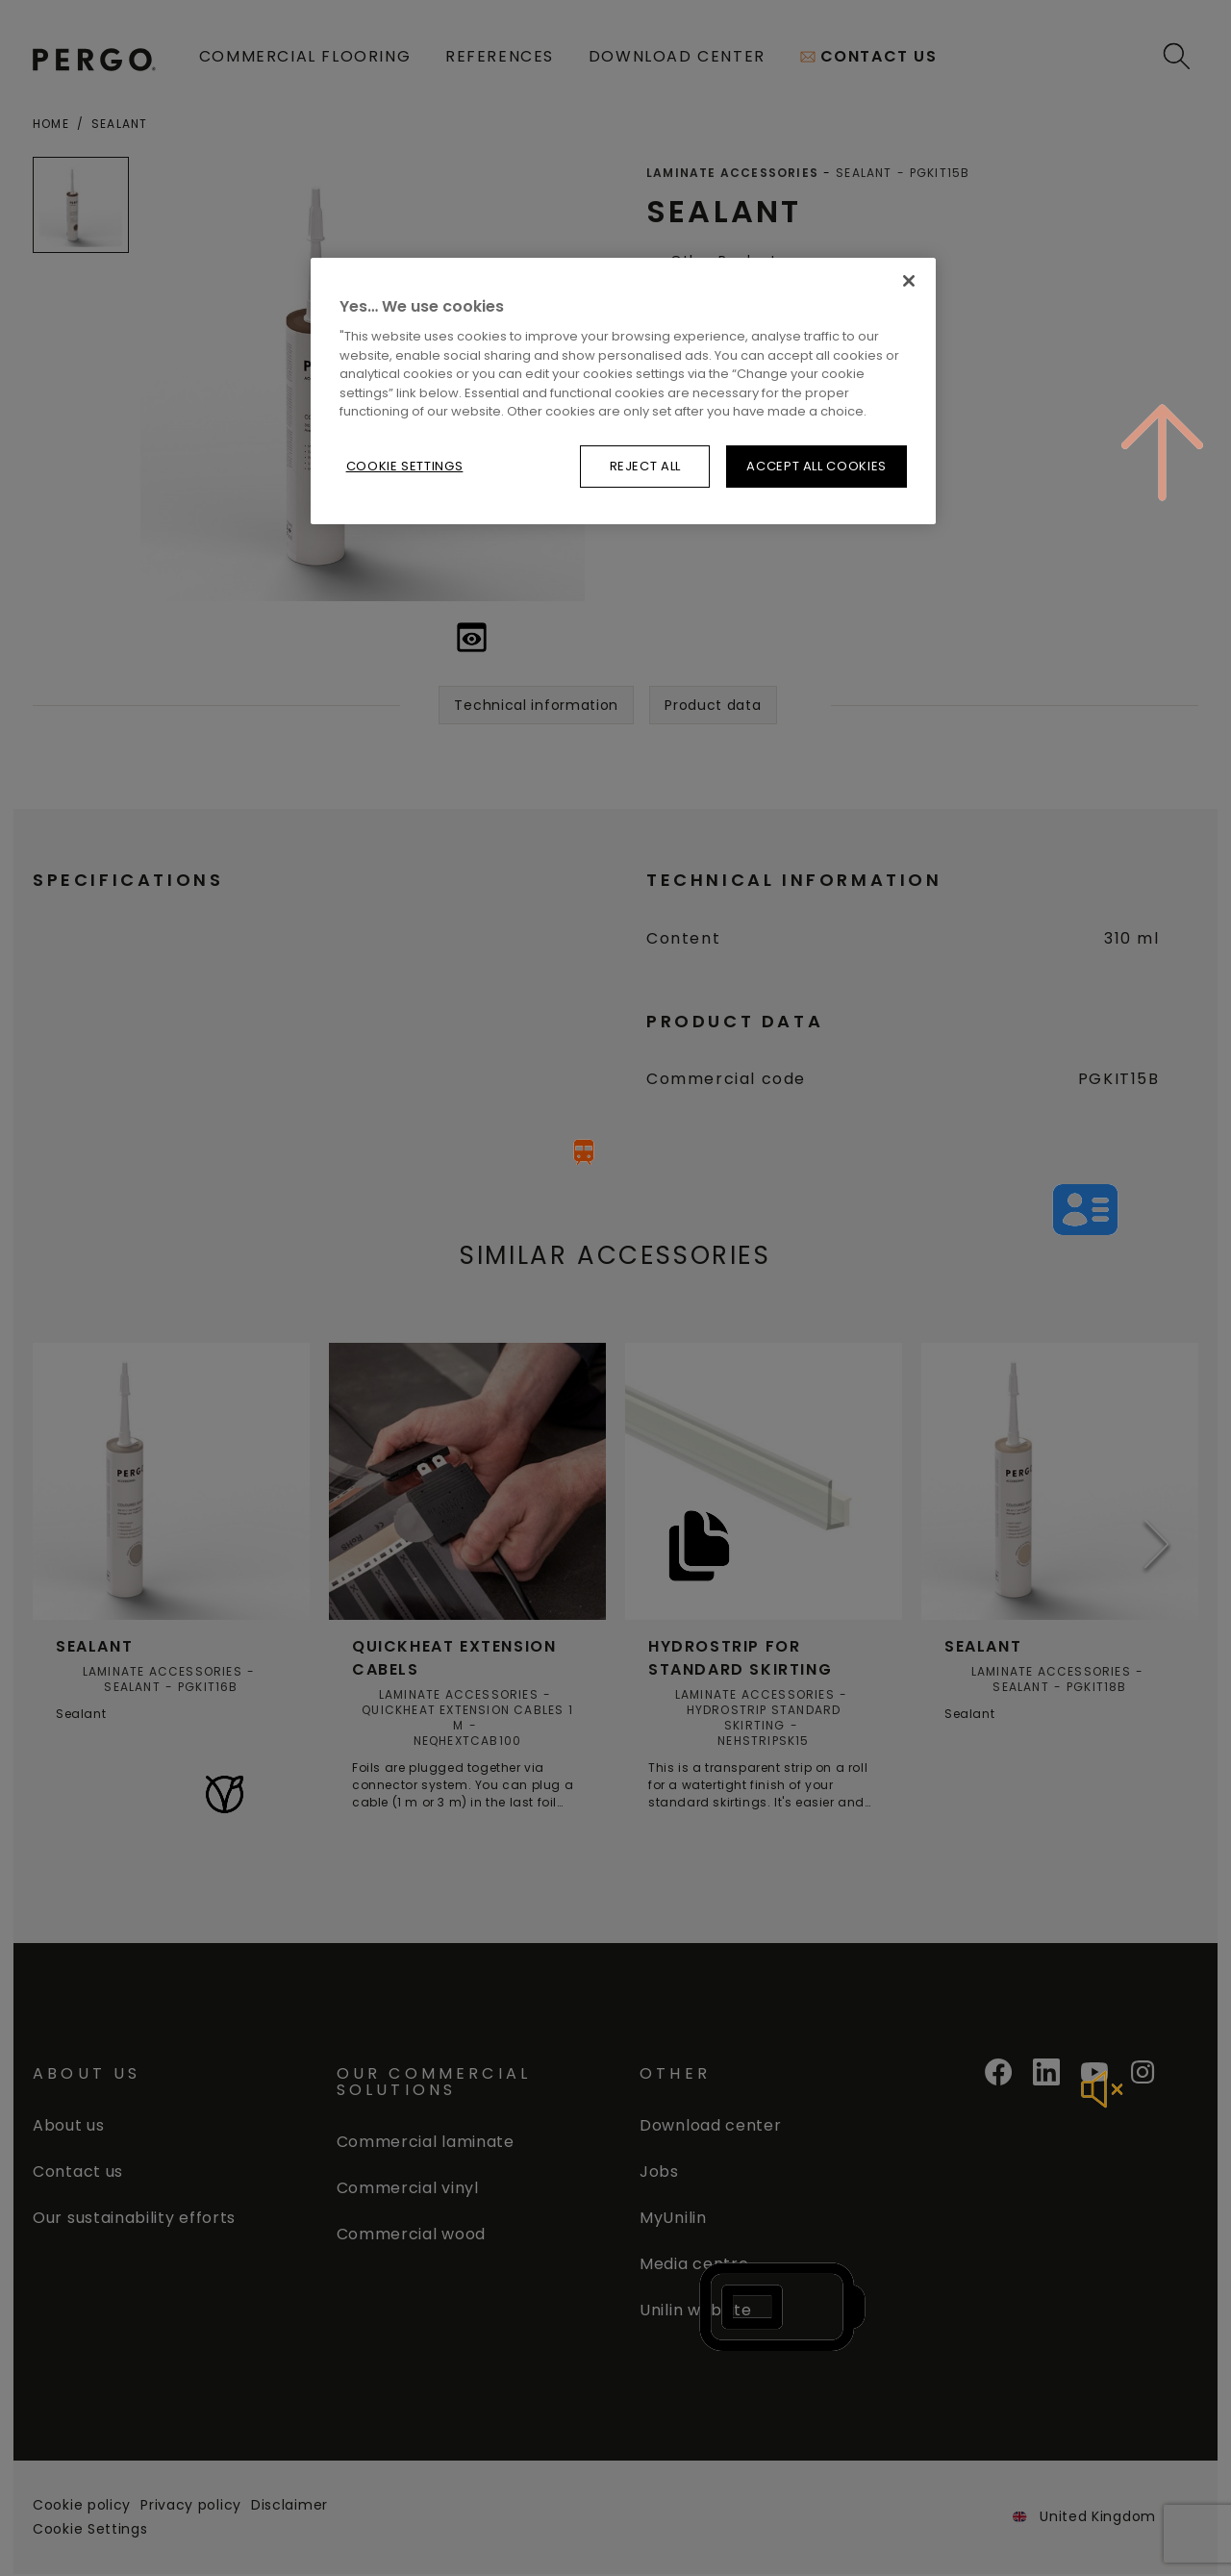  What do you see at coordinates (1101, 2089) in the screenshot?
I see `mute audio or sound` at bounding box center [1101, 2089].